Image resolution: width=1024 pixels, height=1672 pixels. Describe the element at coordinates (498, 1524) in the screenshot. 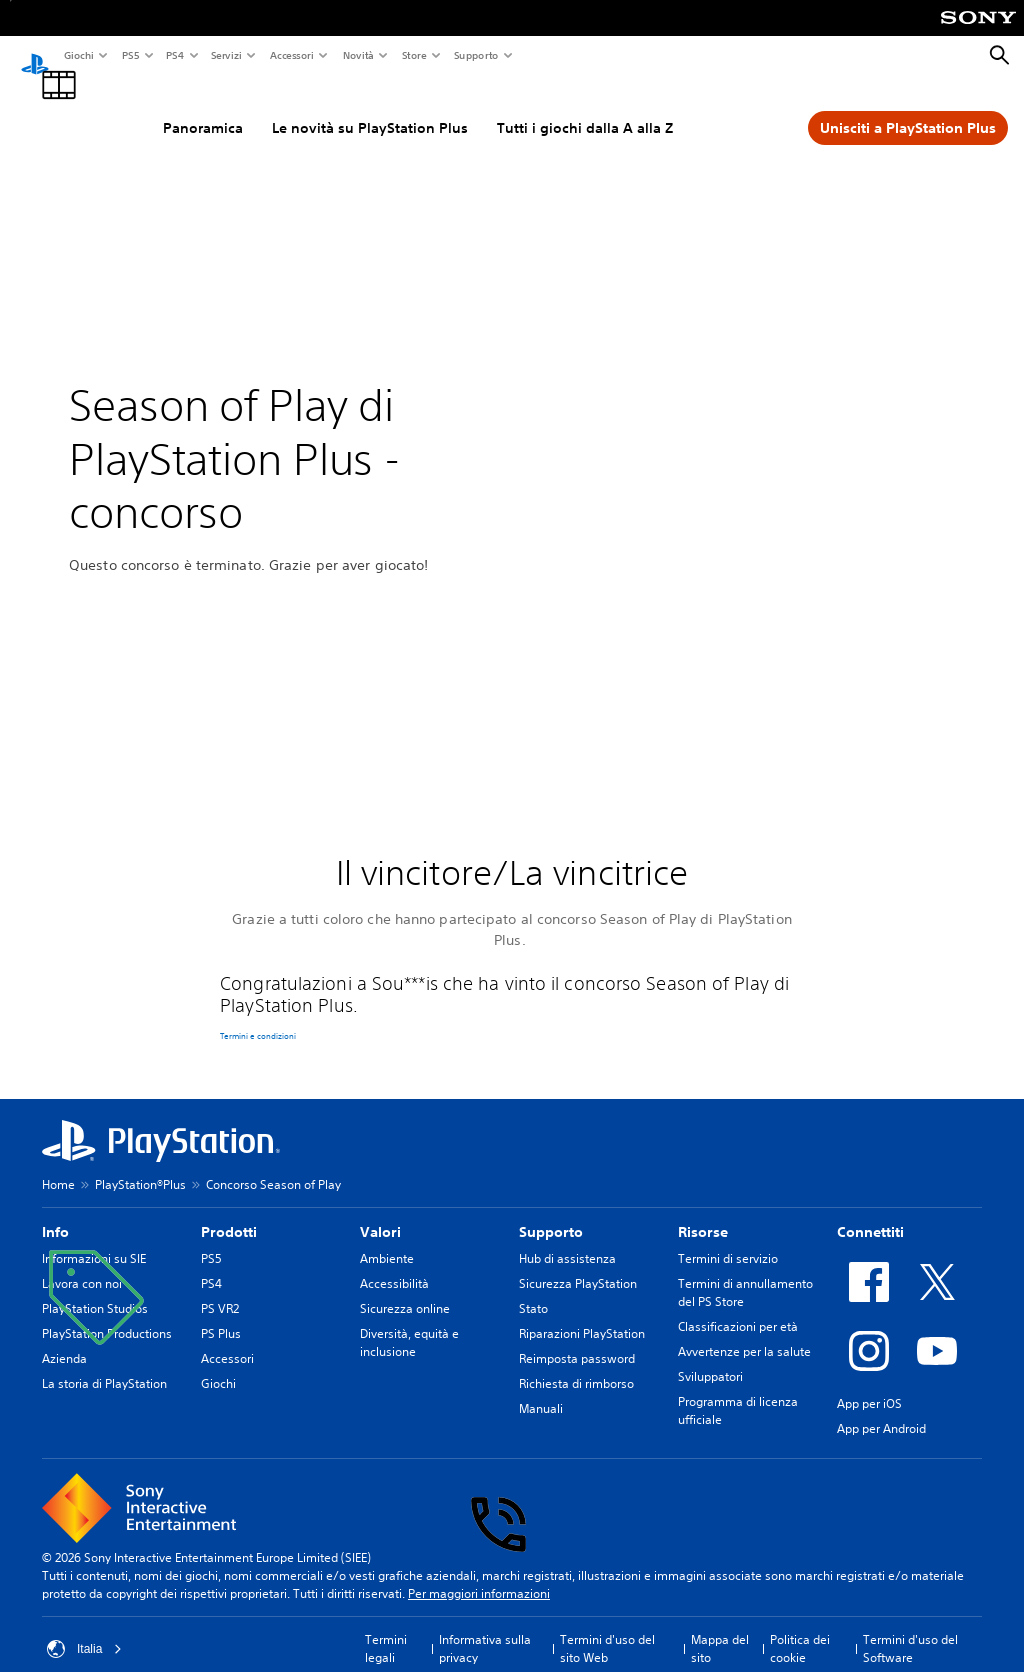

I see `indicates an active phone call in progress` at that location.